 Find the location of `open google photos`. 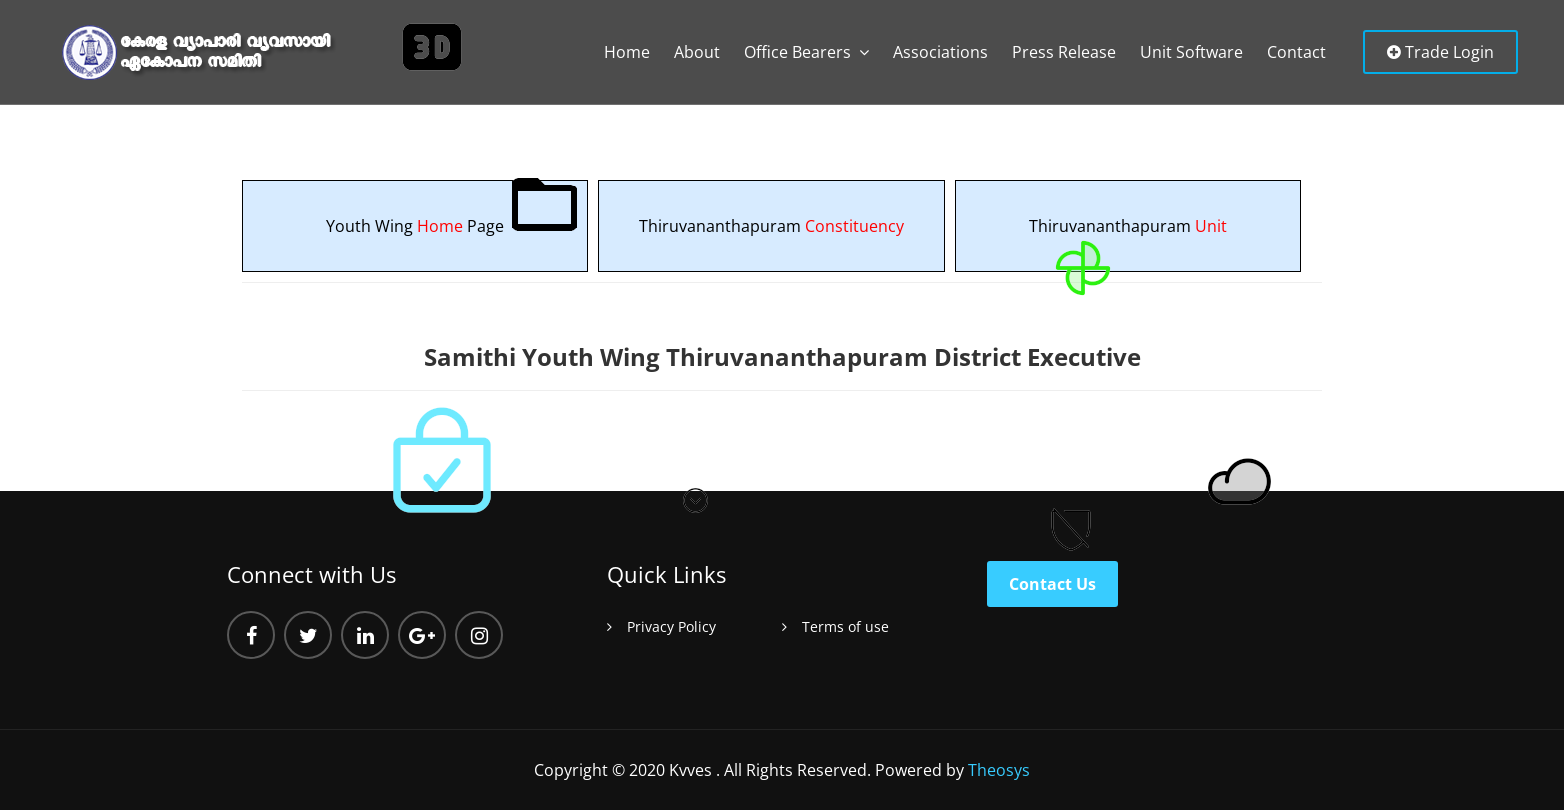

open google photos is located at coordinates (1083, 268).